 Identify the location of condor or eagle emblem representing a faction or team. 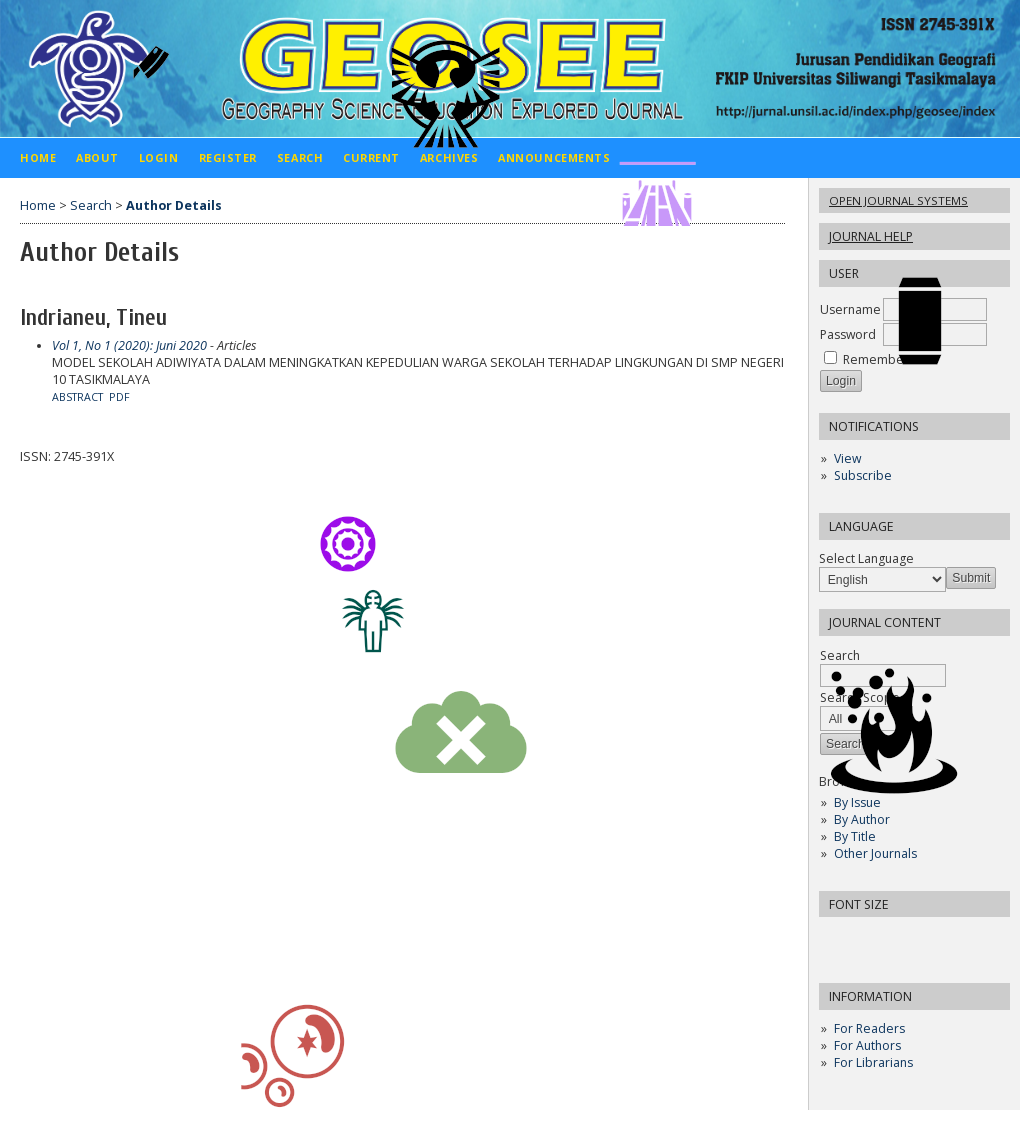
(446, 94).